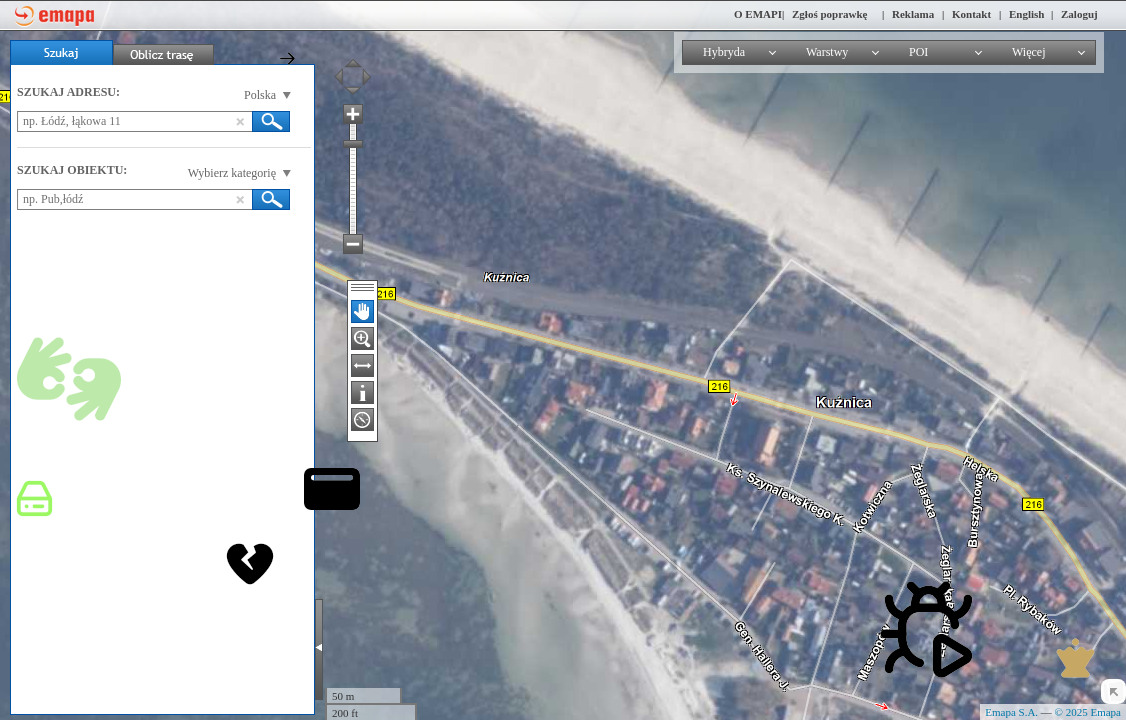  I want to click on unlike or remove from favorites, so click(250, 564).